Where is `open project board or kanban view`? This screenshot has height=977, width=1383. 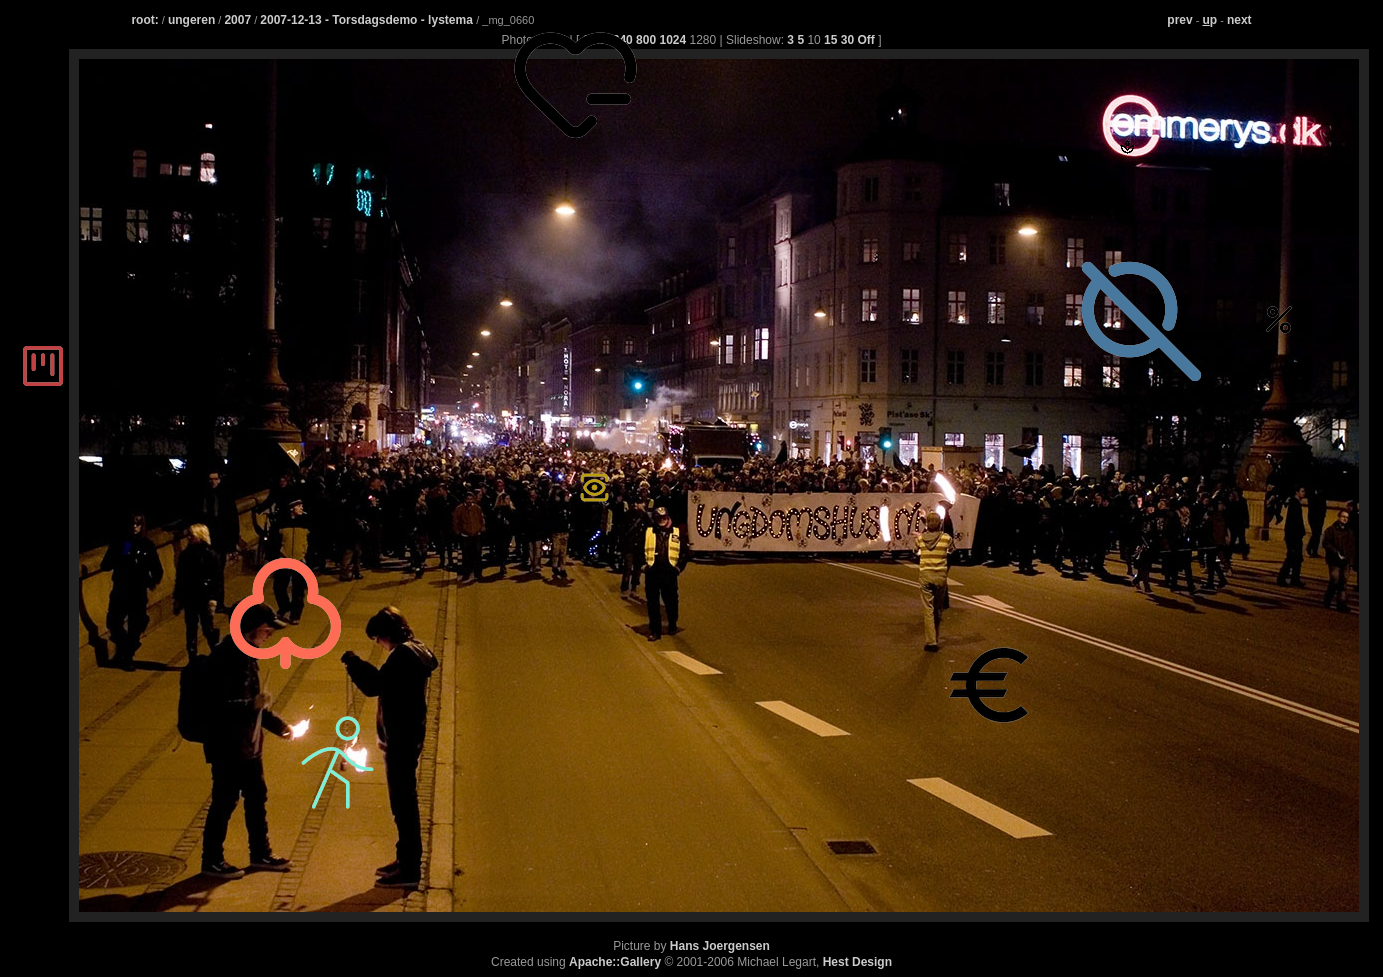 open project board or kanban view is located at coordinates (43, 366).